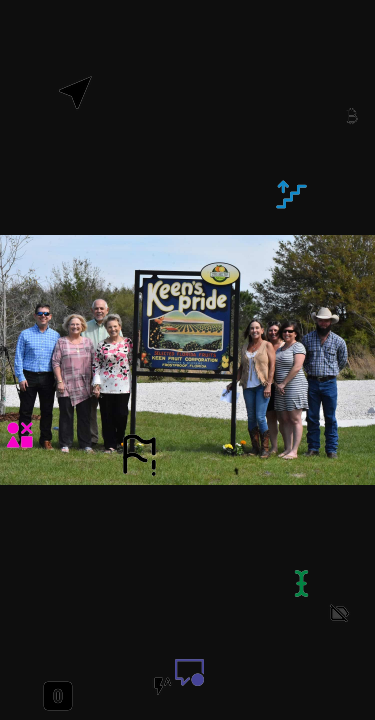  What do you see at coordinates (20, 435) in the screenshot?
I see `access icon library or symbol collection` at bounding box center [20, 435].